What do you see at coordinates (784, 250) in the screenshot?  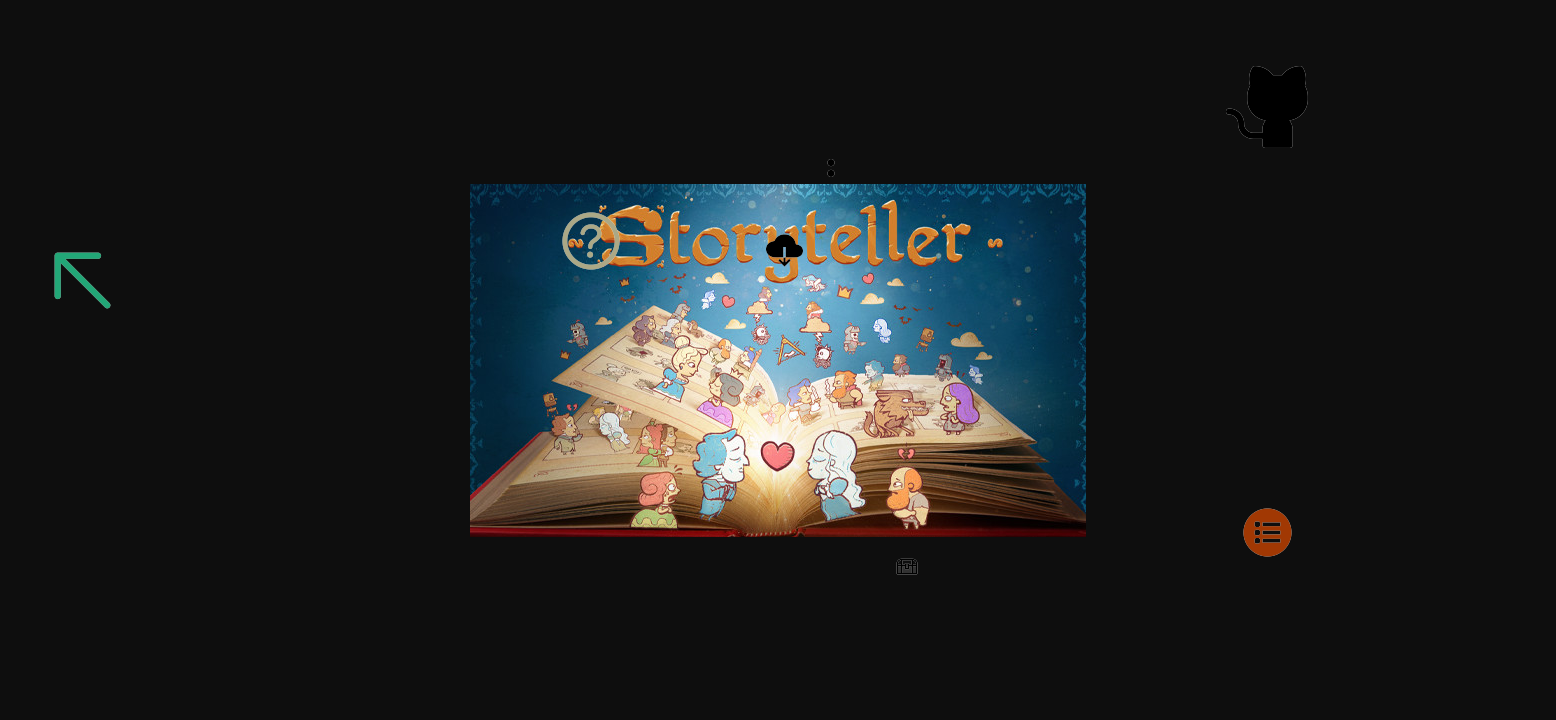 I see `download file from cloud storage` at bounding box center [784, 250].